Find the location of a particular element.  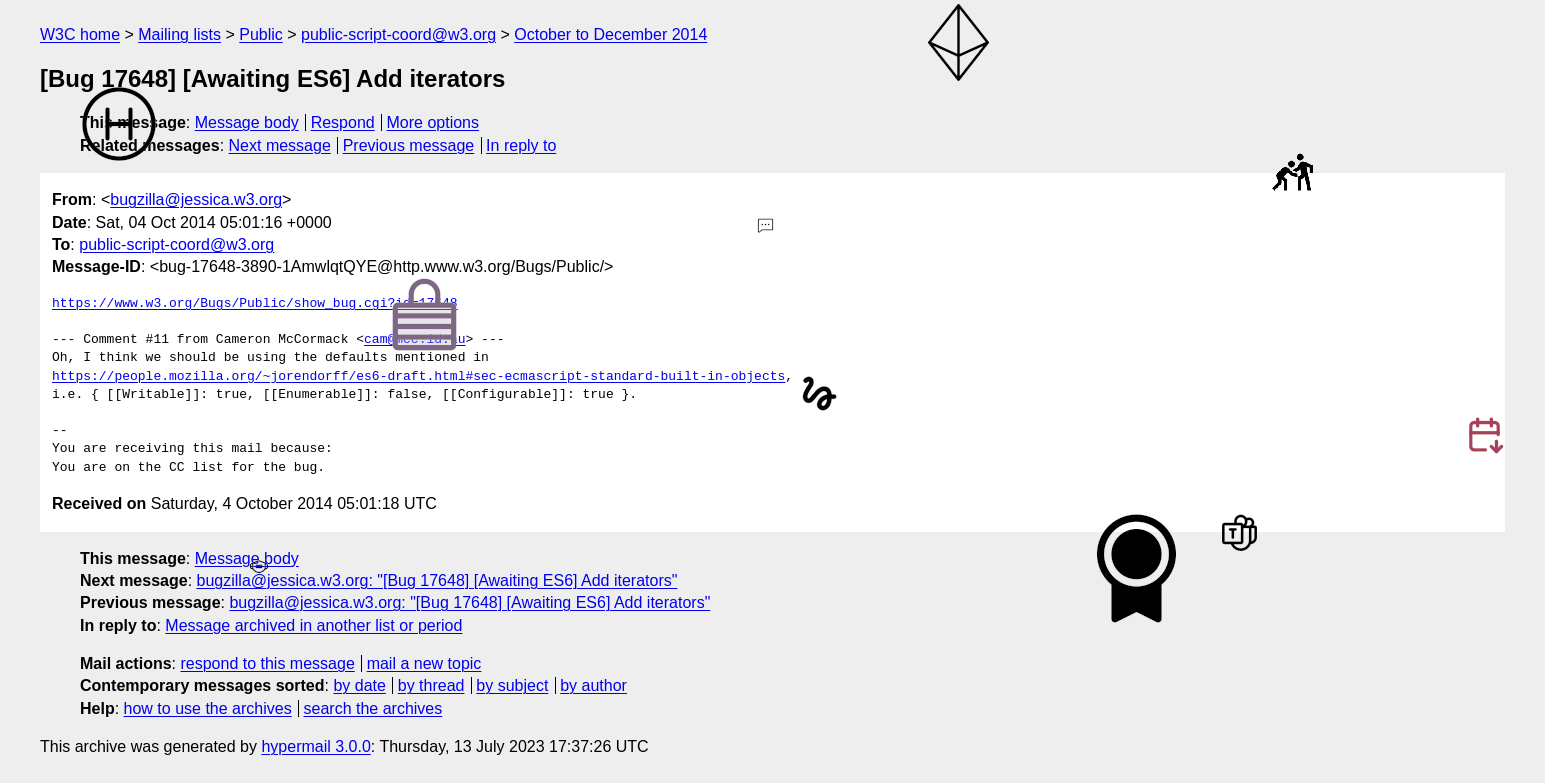

indicates secure or encrypted content is located at coordinates (424, 318).